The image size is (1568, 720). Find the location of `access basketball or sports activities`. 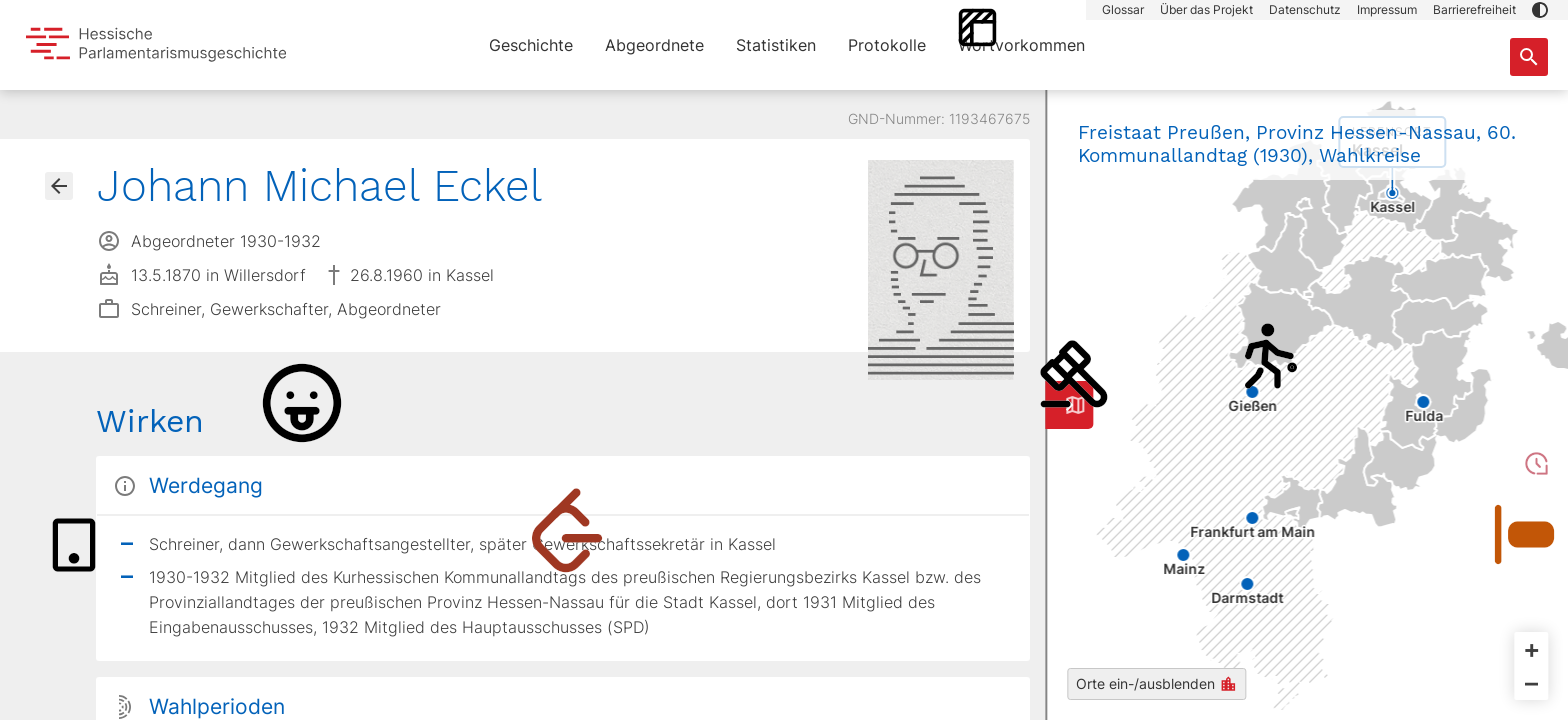

access basketball or sports activities is located at coordinates (1271, 356).